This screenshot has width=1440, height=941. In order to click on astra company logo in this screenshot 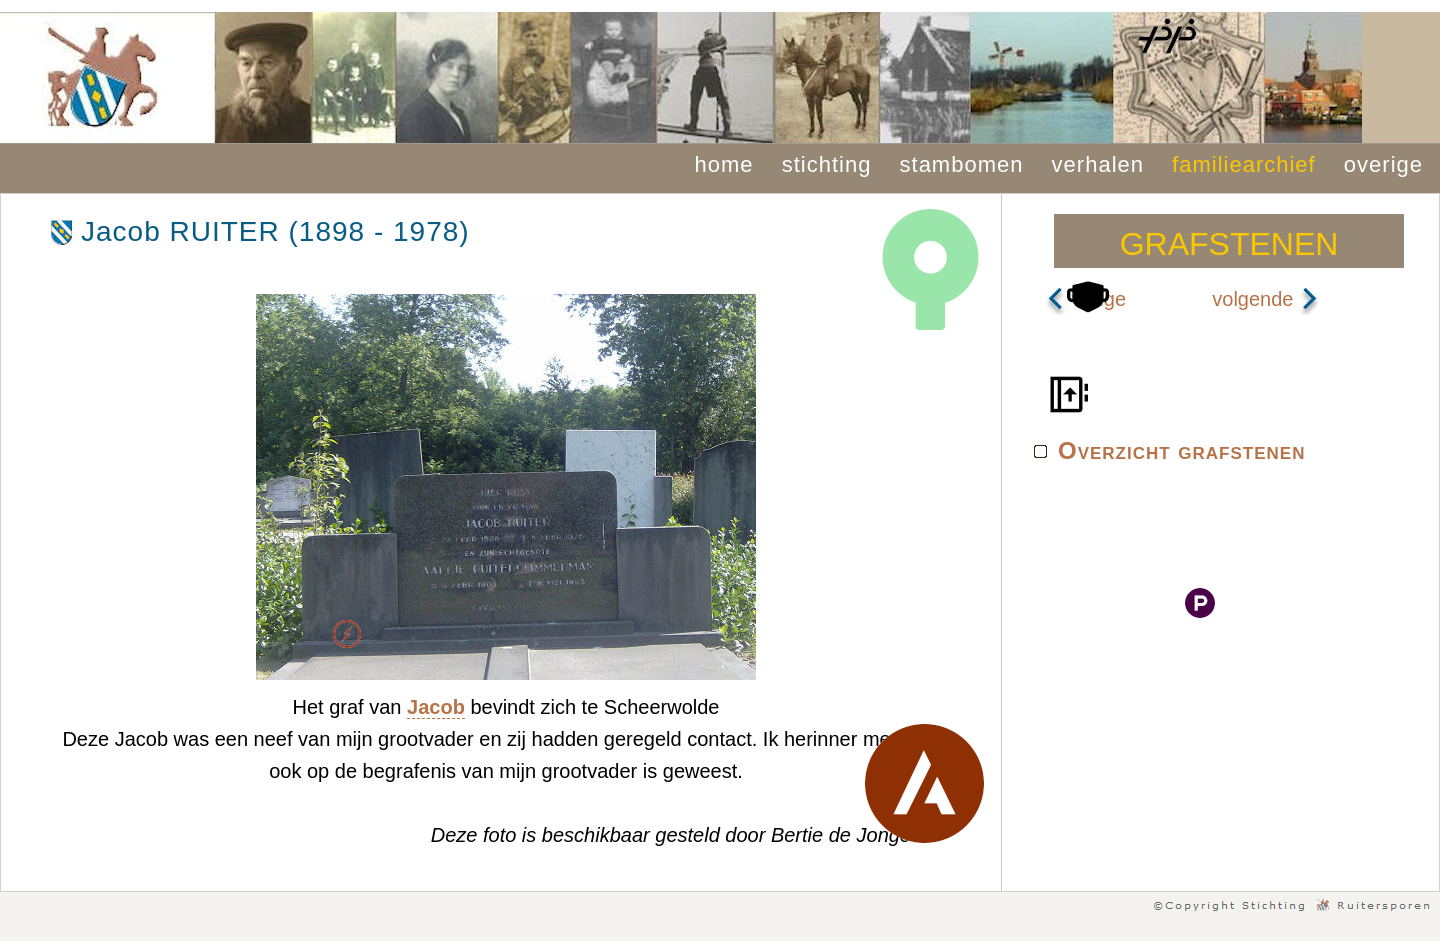, I will do `click(924, 783)`.